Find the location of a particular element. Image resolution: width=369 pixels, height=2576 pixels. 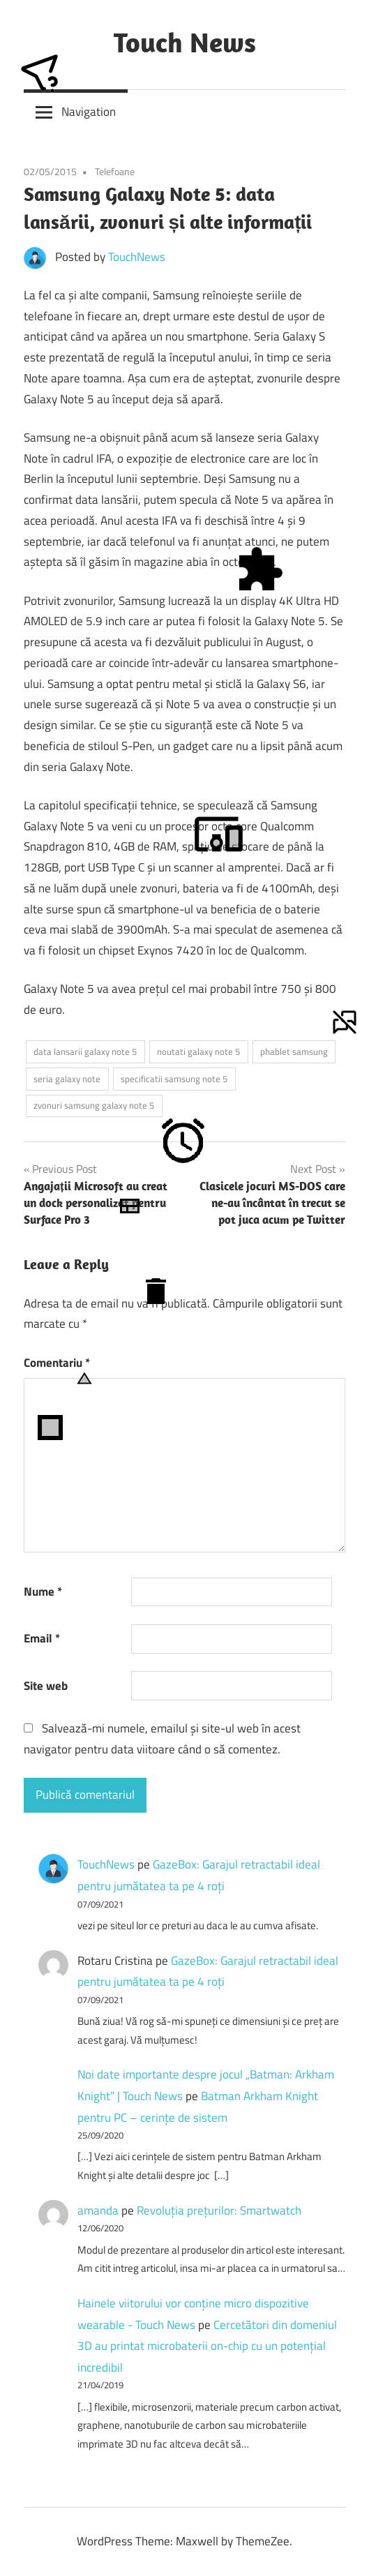

mute or disable message notifications is located at coordinates (345, 1022).